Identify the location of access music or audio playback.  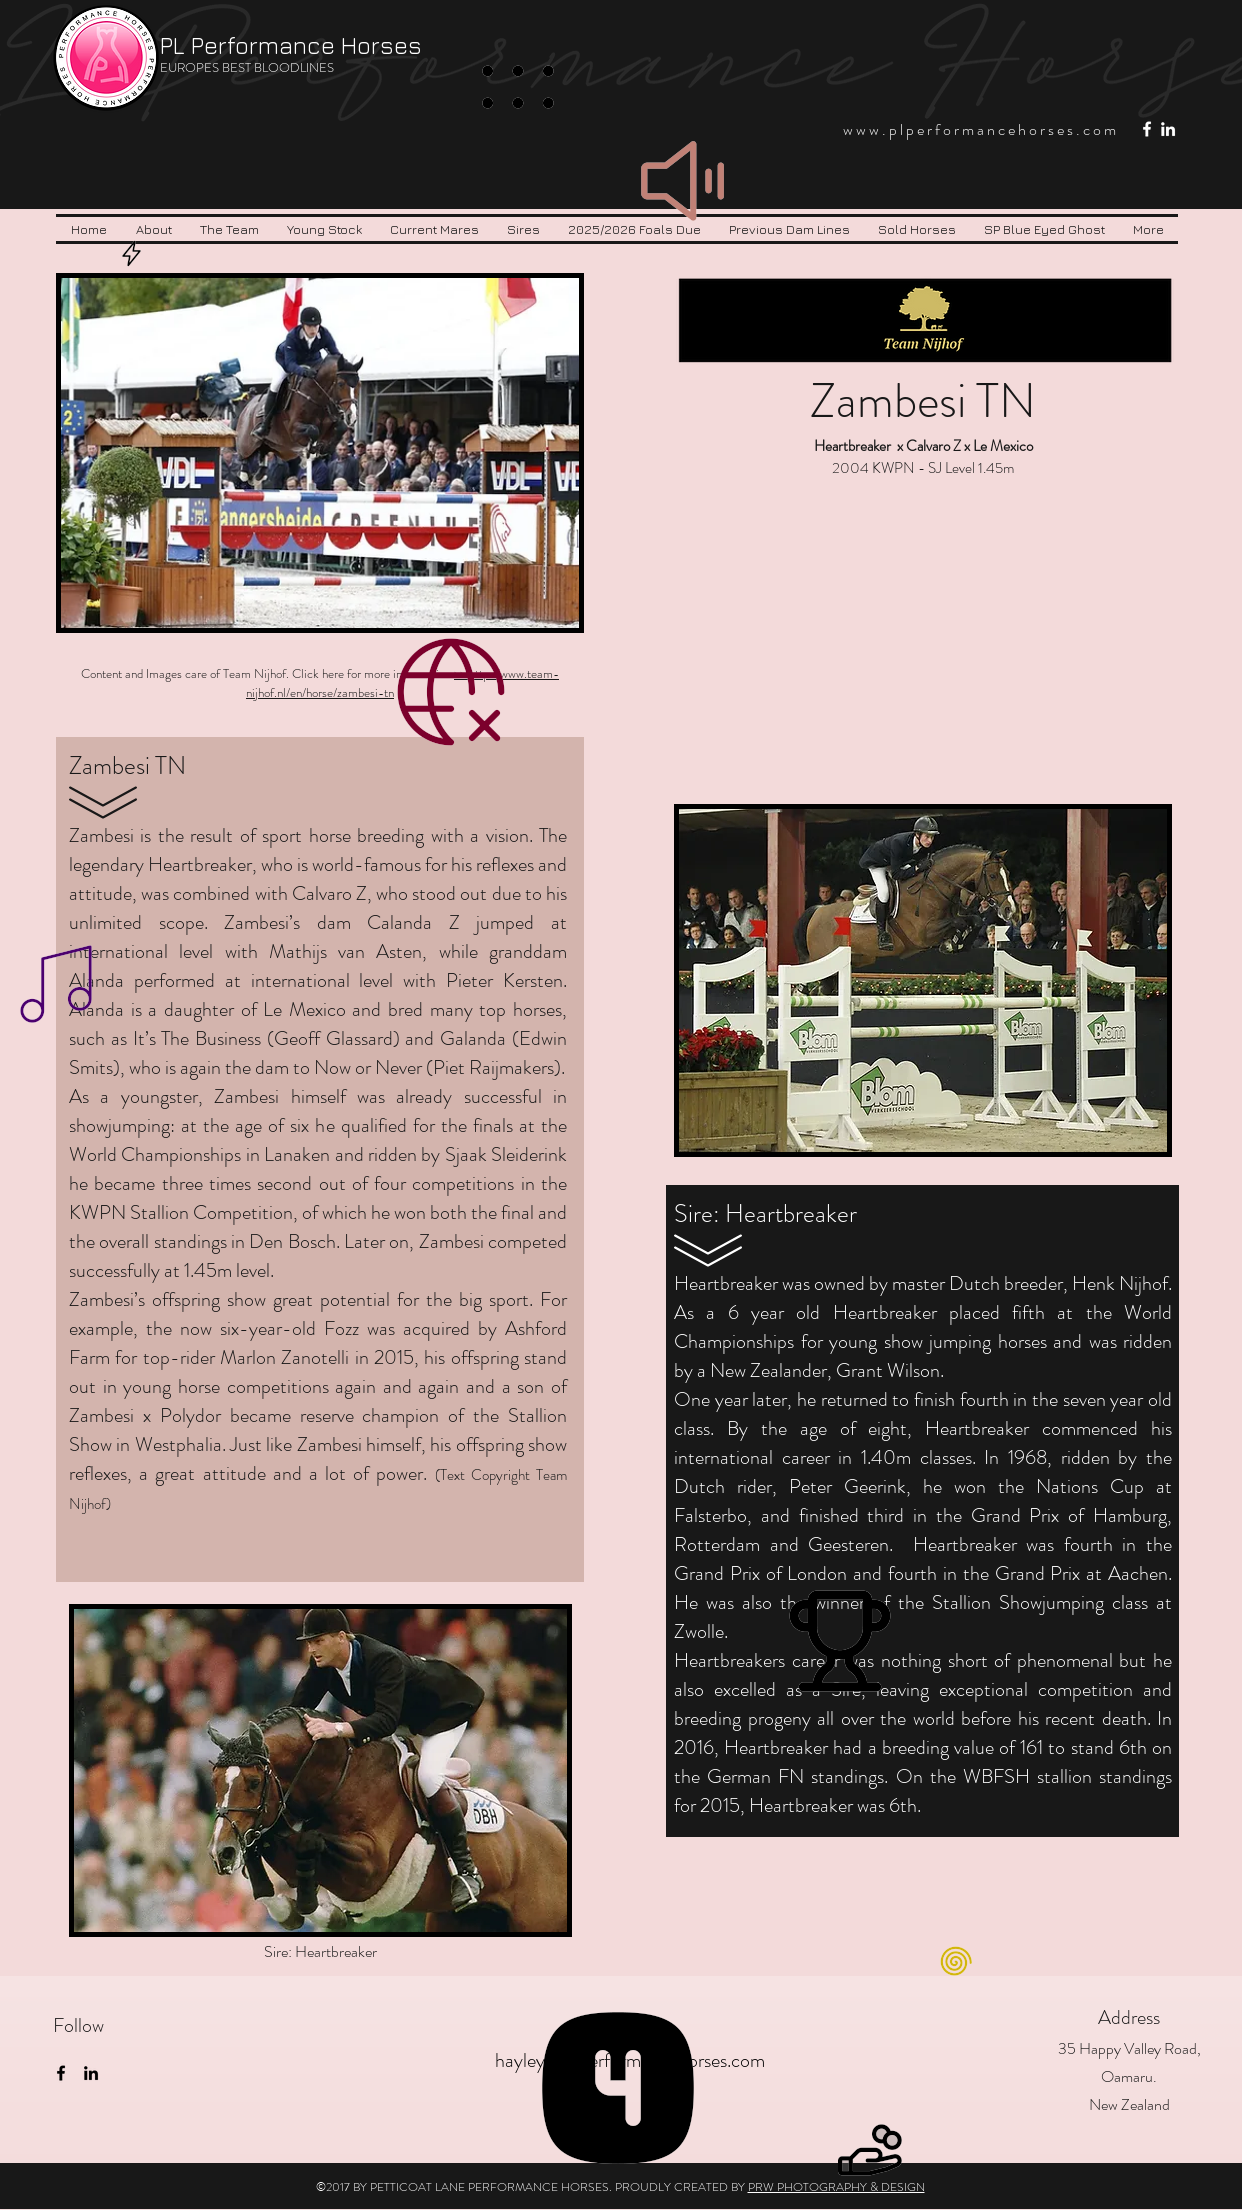
(60, 985).